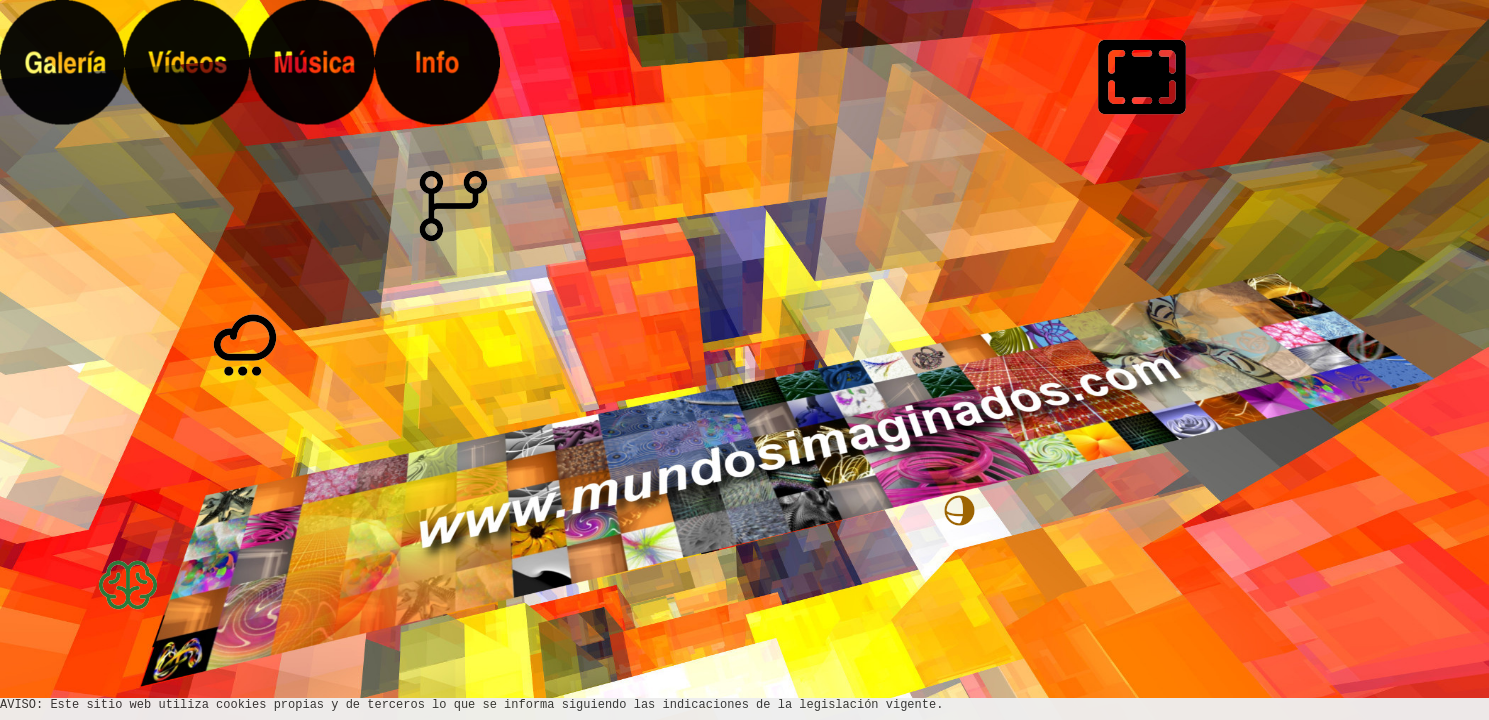 The height and width of the screenshot is (720, 1489). Describe the element at coordinates (449, 206) in the screenshot. I see `view repository branches` at that location.